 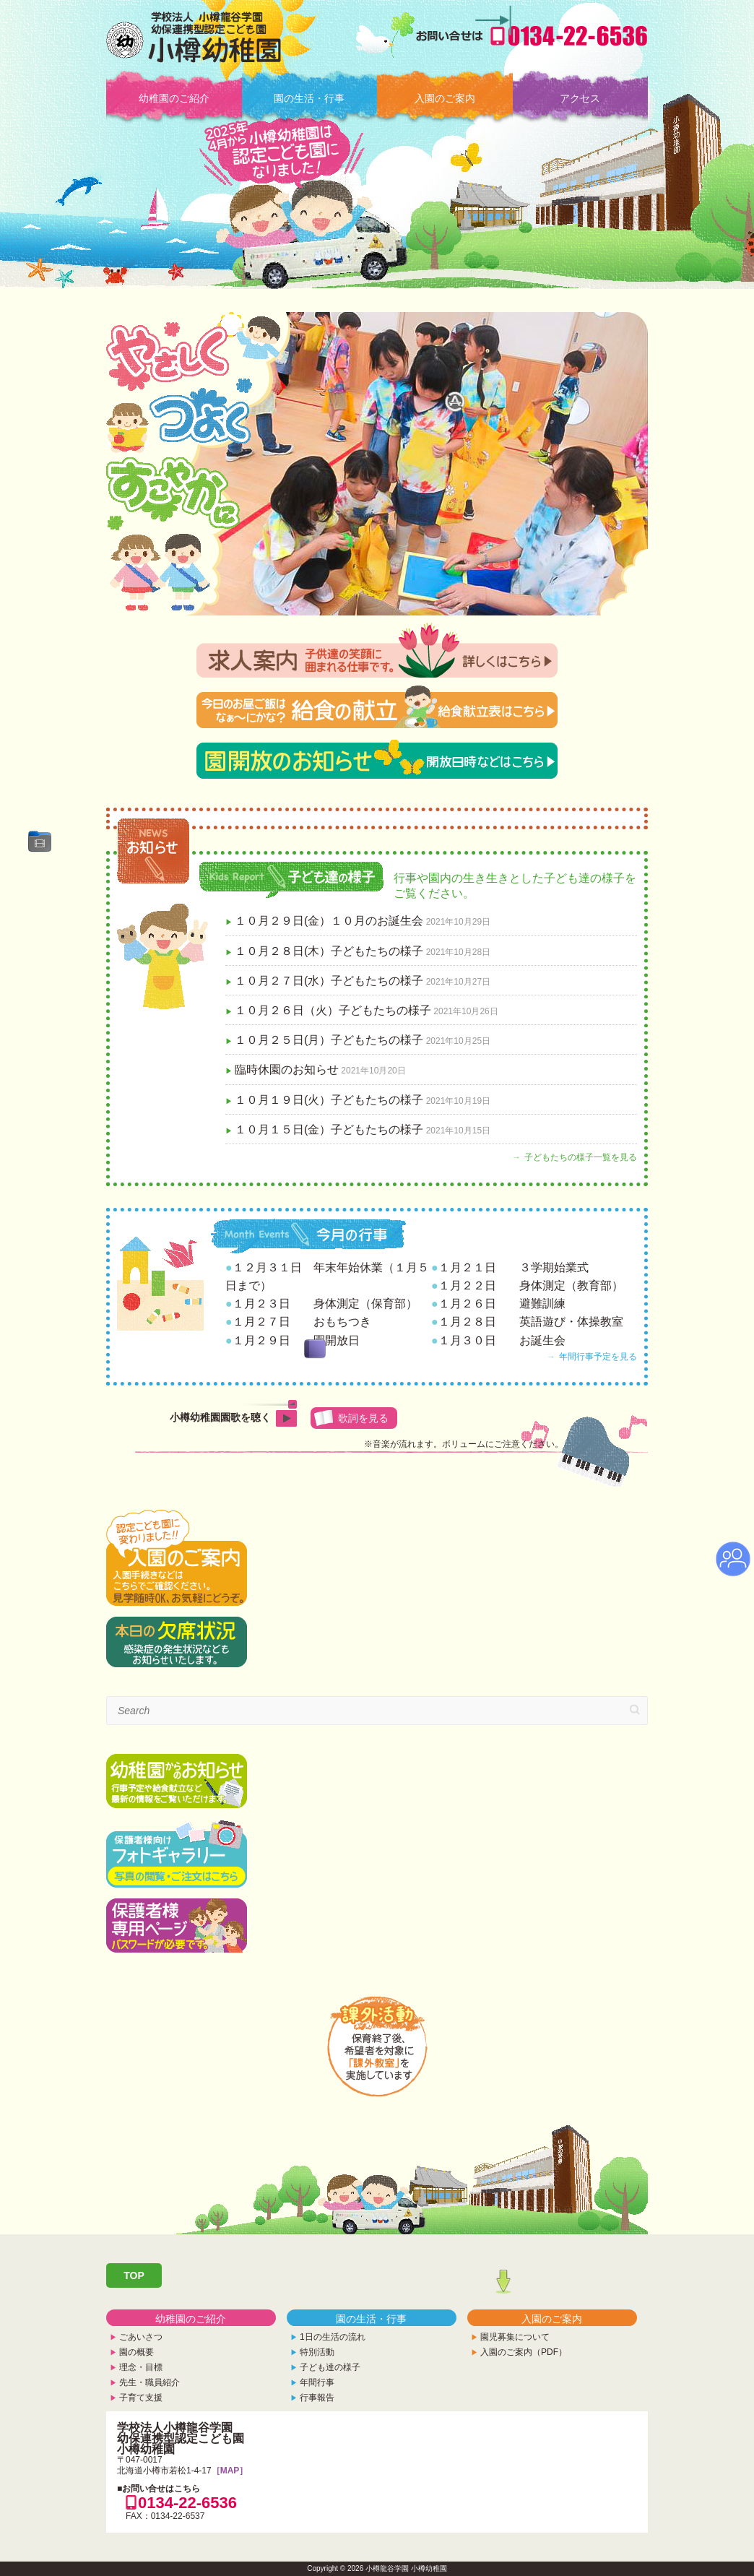 What do you see at coordinates (455, 402) in the screenshot?
I see `open the software updater application` at bounding box center [455, 402].